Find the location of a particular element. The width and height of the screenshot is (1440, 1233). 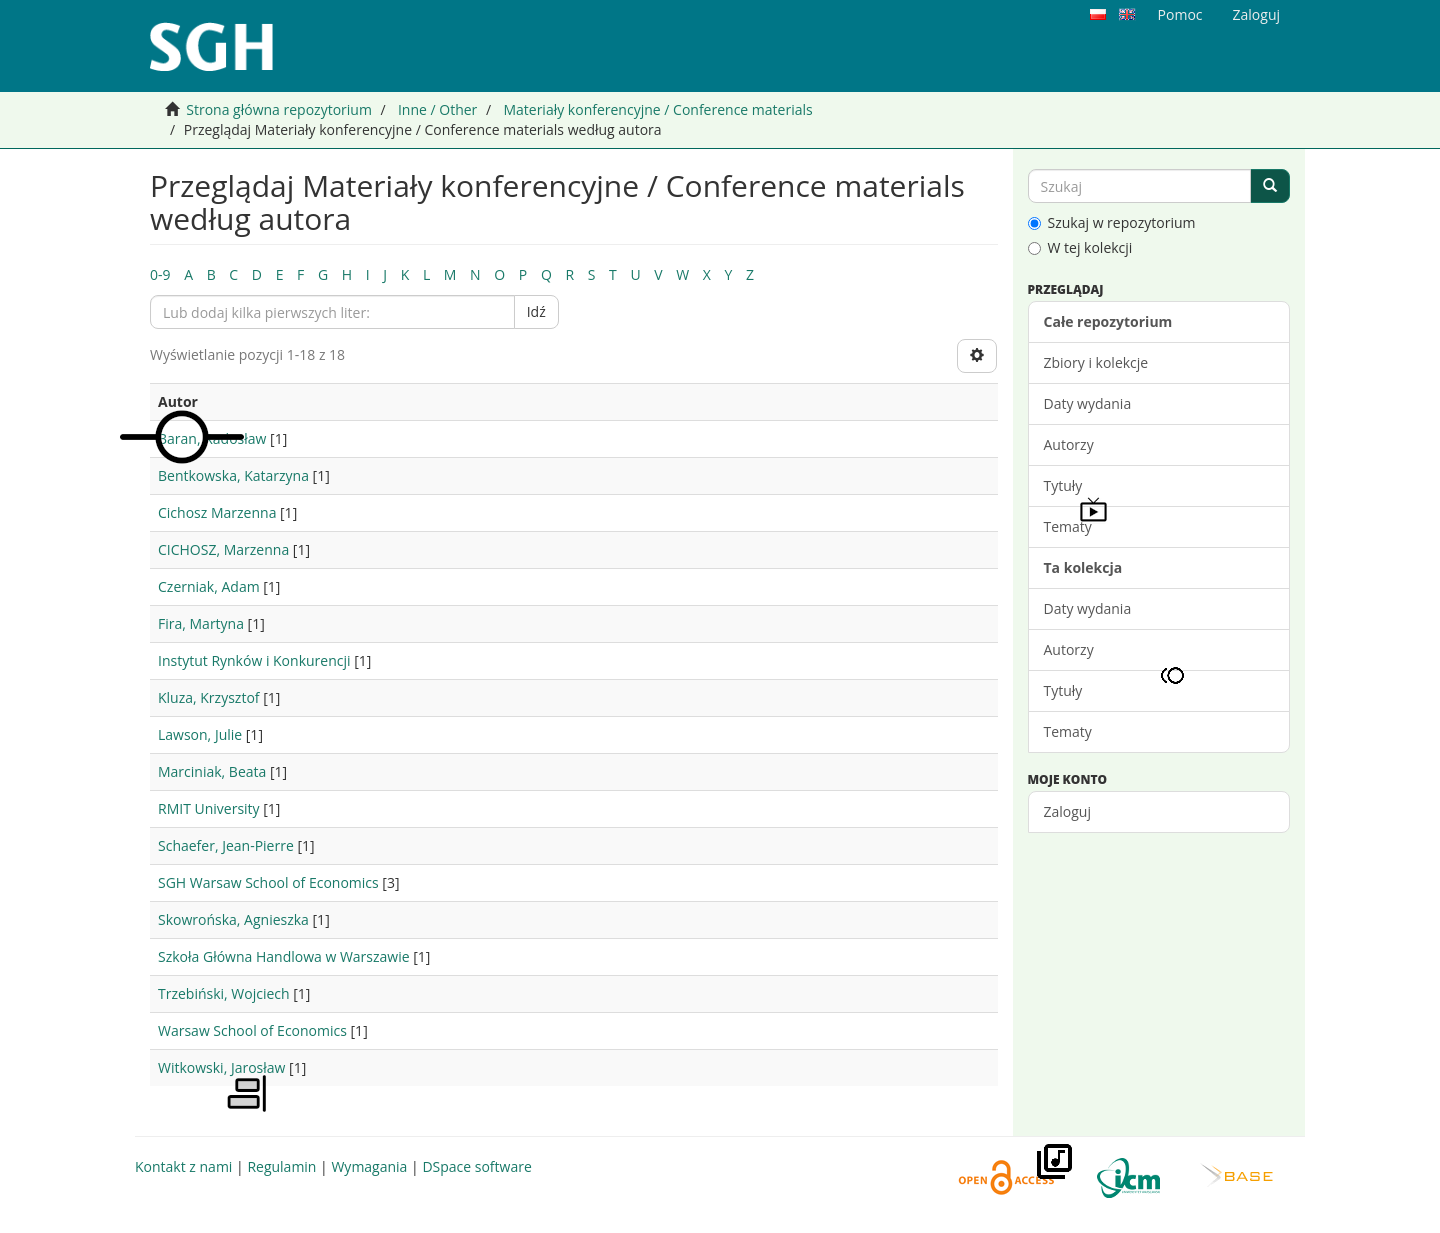

align text or content to the right is located at coordinates (247, 1093).